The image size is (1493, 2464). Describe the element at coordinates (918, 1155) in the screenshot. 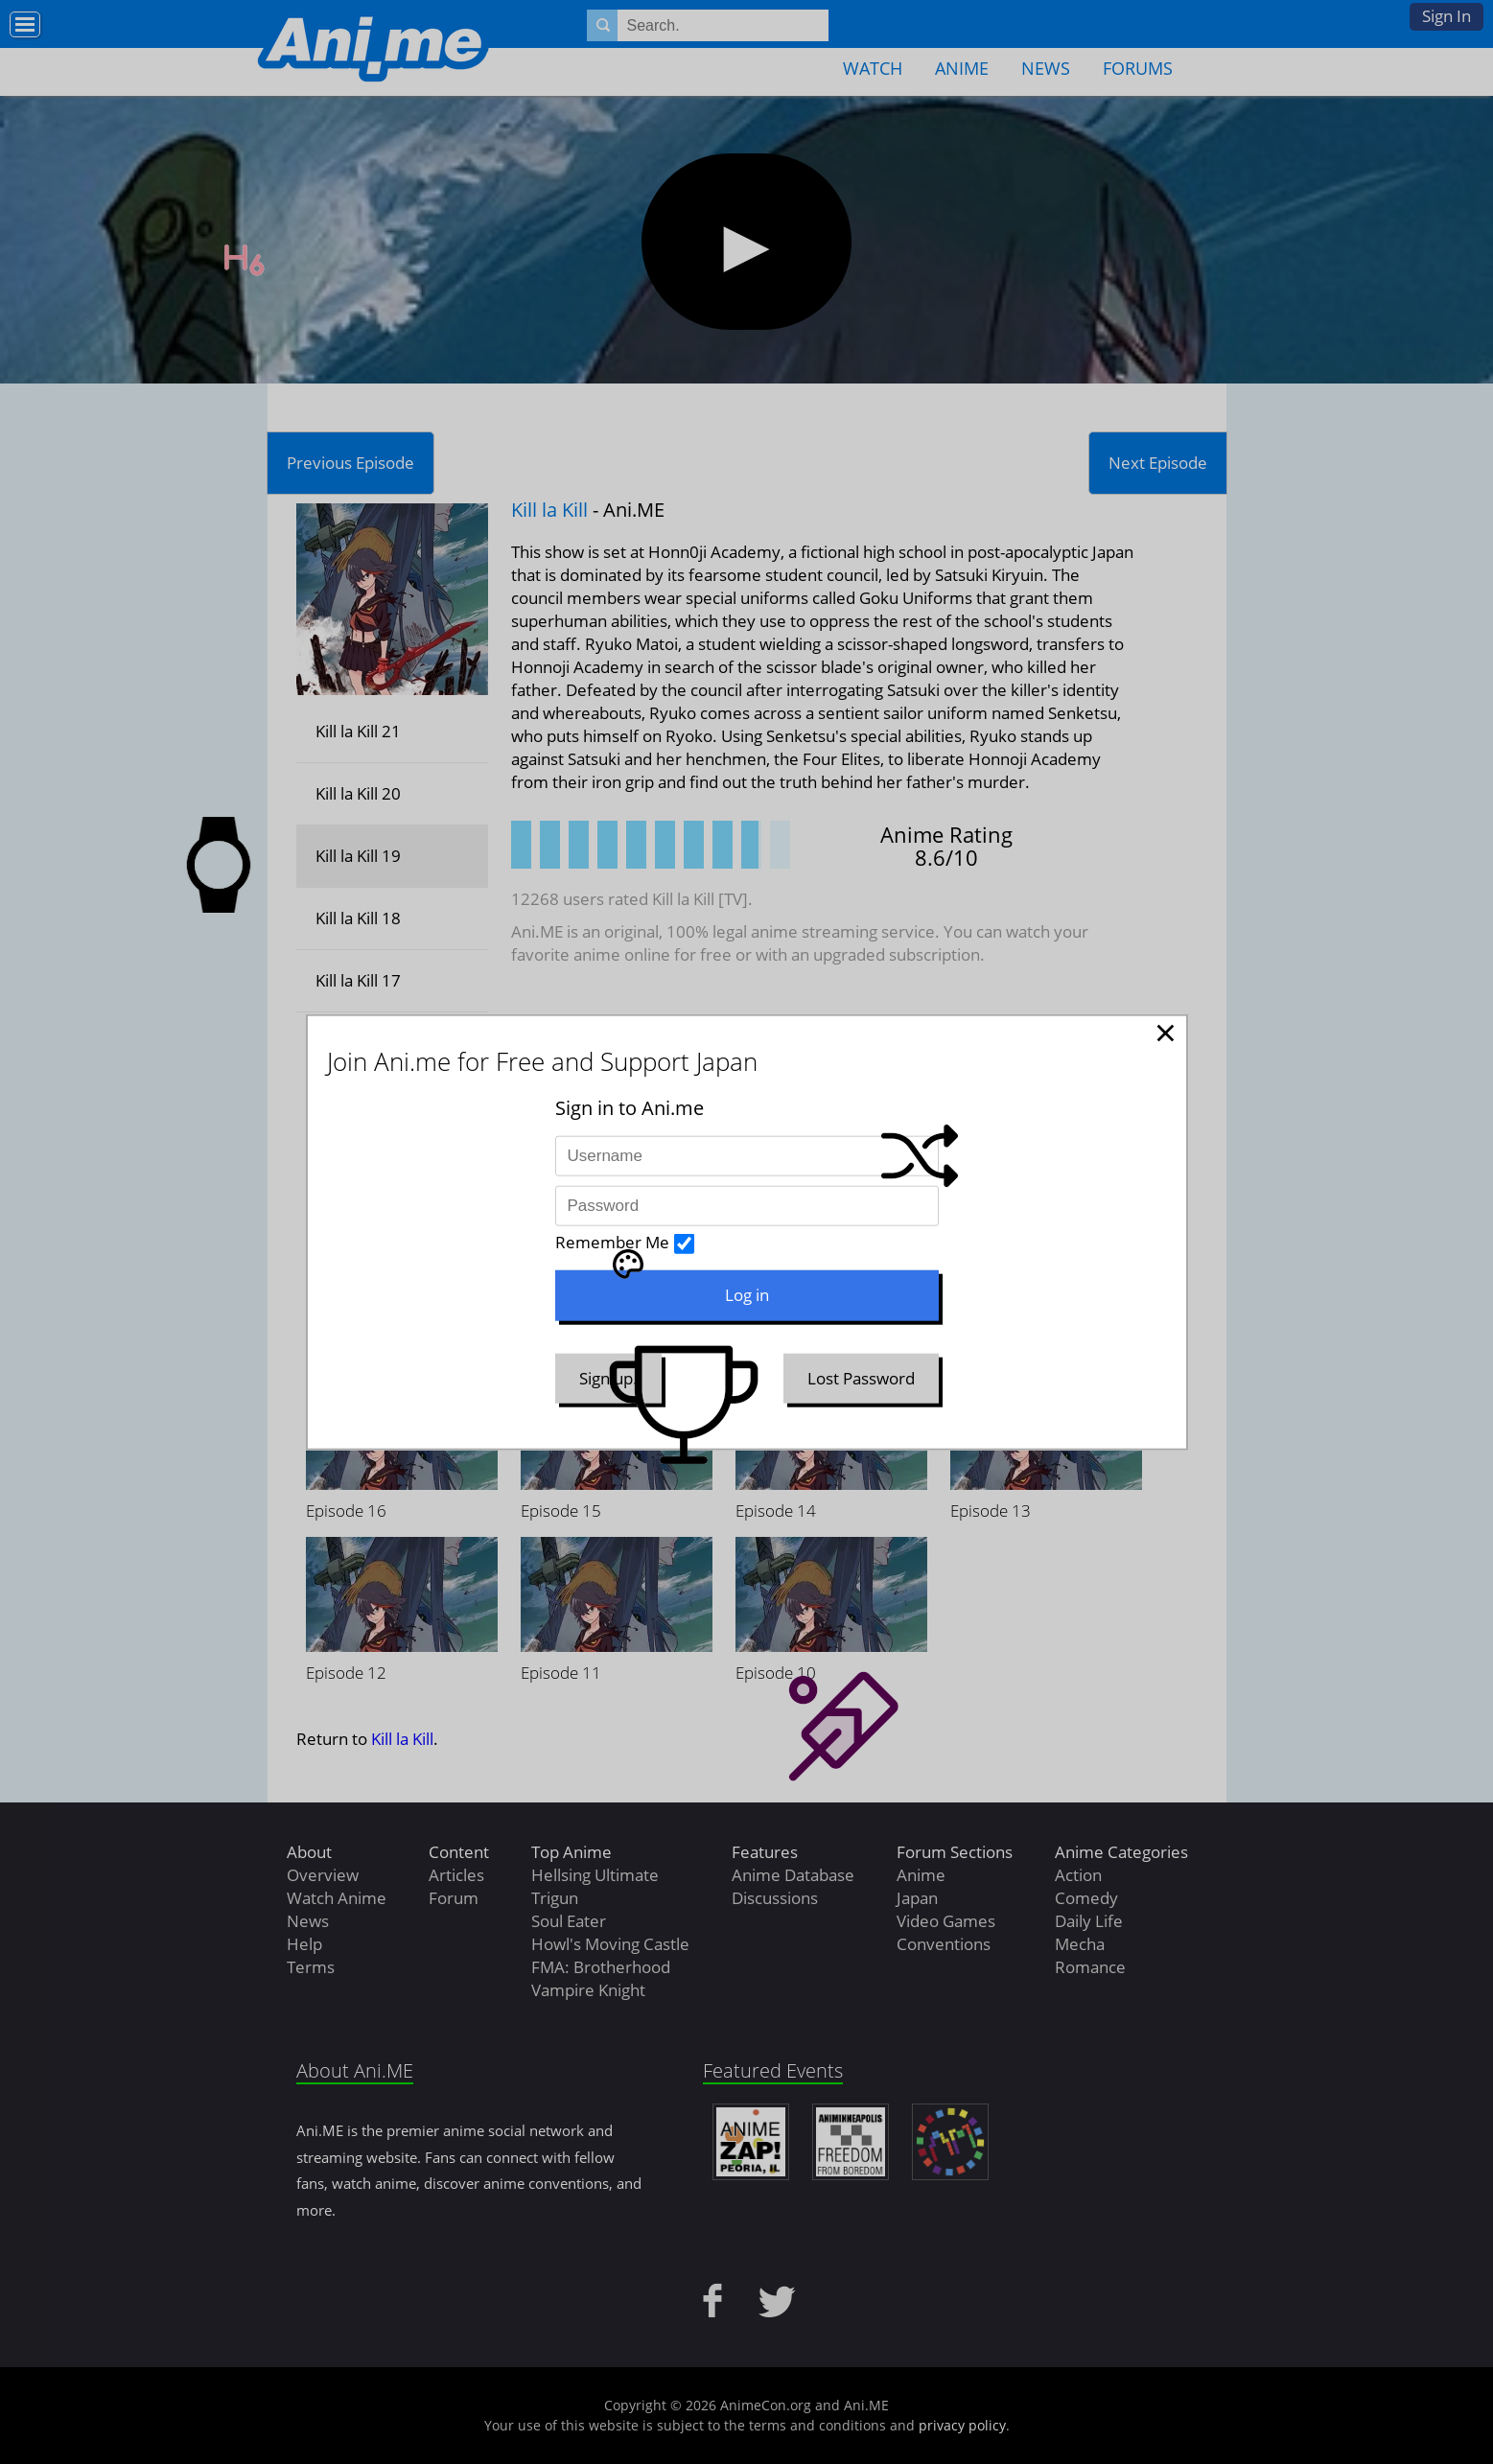

I see `shuffle or randomize playback order` at that location.